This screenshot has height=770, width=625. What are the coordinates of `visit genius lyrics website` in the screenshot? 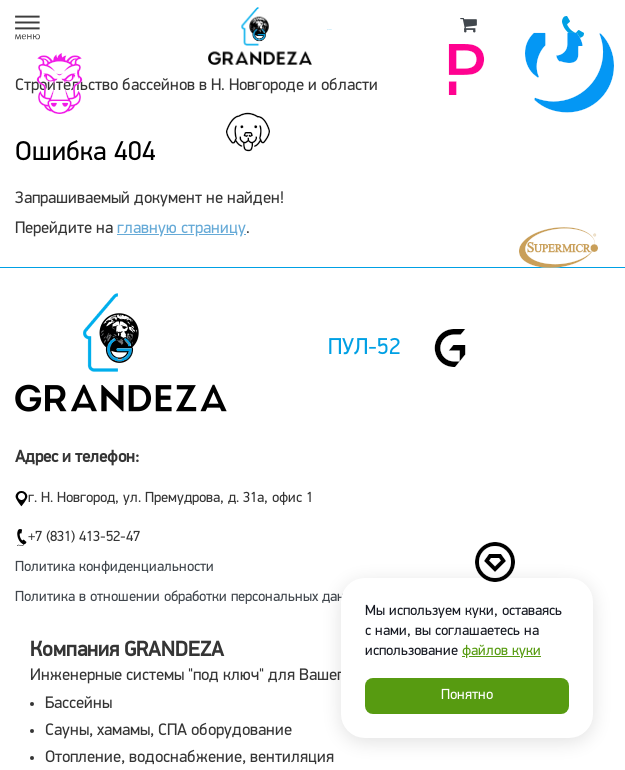 It's located at (569, 72).